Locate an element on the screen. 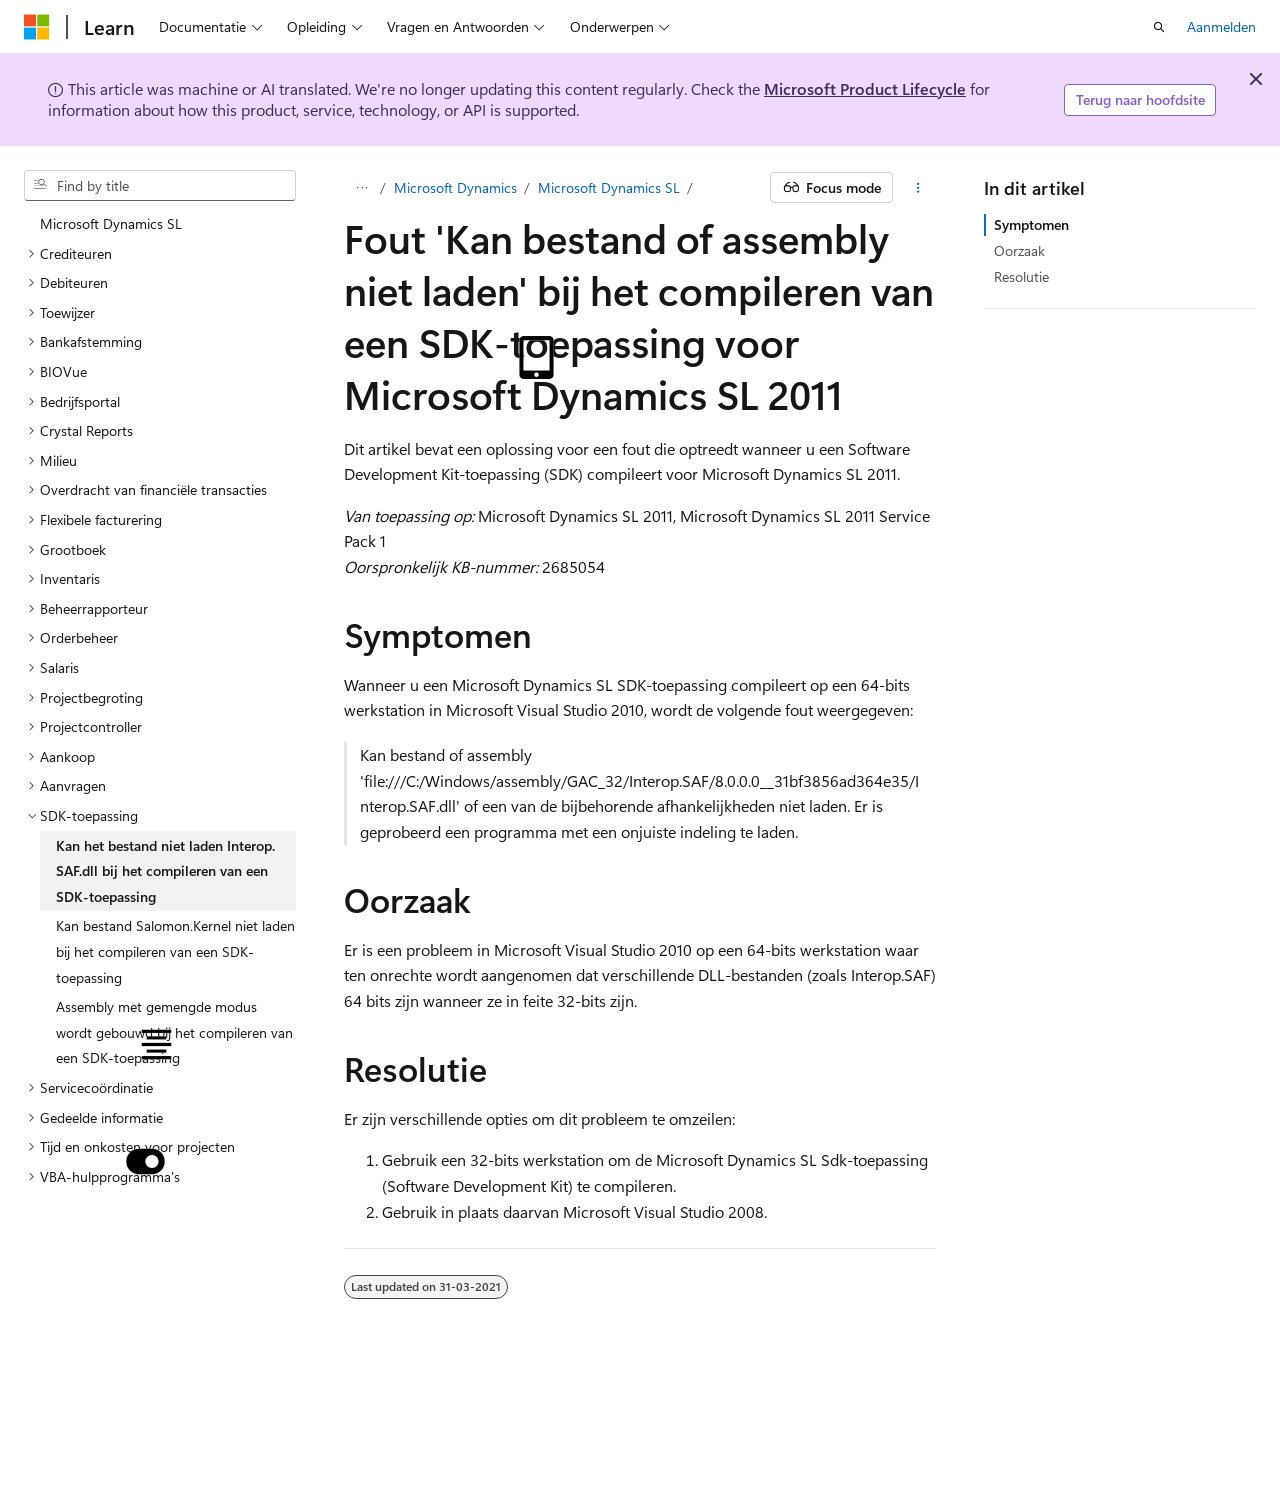 The image size is (1280, 1497). toggle switch in the on/enabled position is located at coordinates (145, 1161).